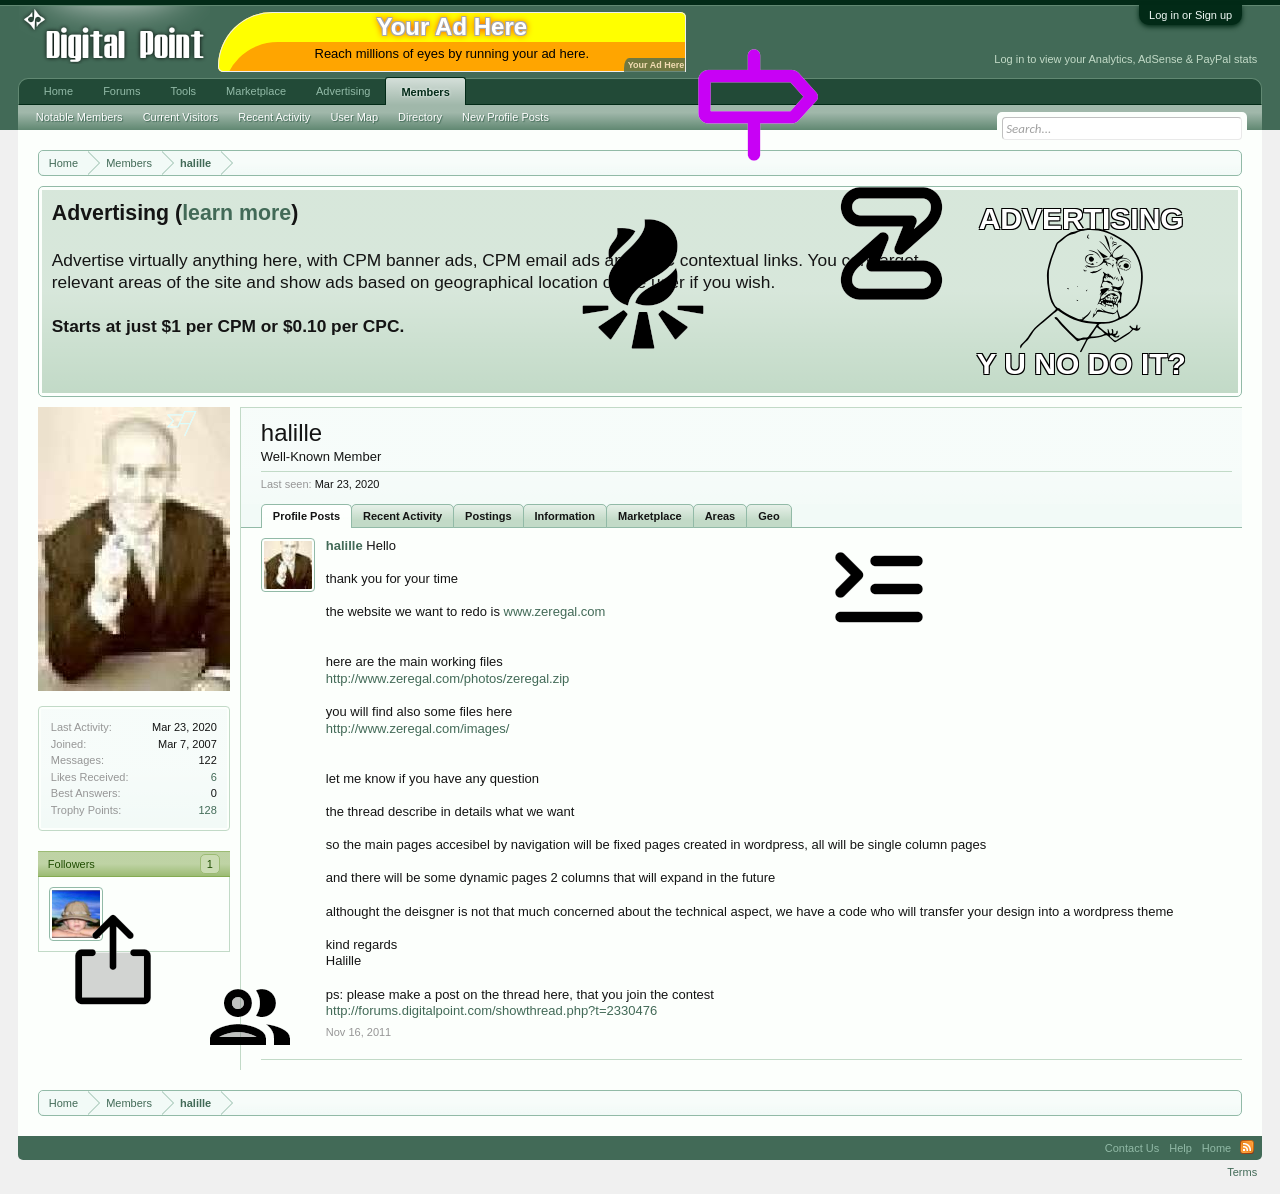 Image resolution: width=1280 pixels, height=1194 pixels. Describe the element at coordinates (250, 1017) in the screenshot. I see `view contacts or people list` at that location.